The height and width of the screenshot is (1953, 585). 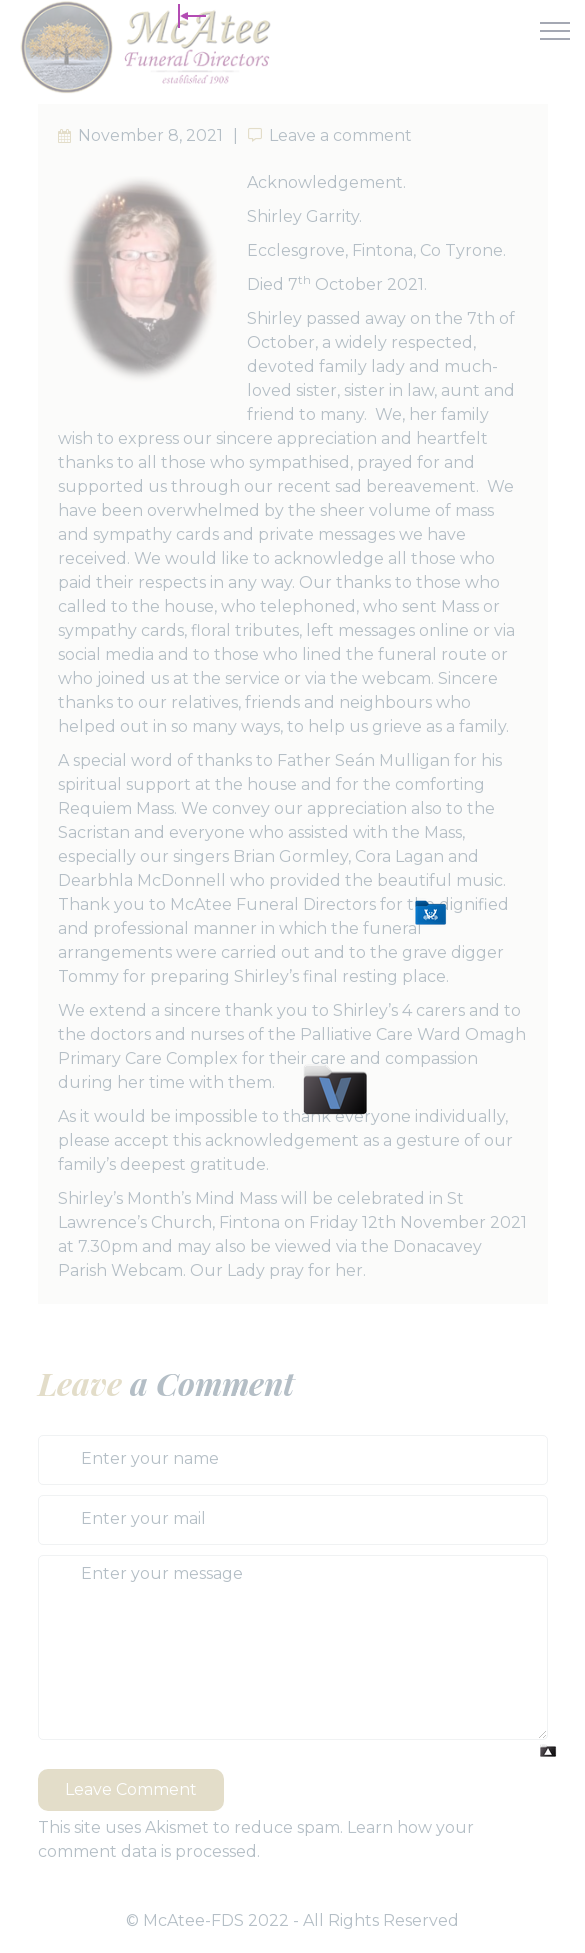 I want to click on open folder containing files starting with "V", so click(x=335, y=1091).